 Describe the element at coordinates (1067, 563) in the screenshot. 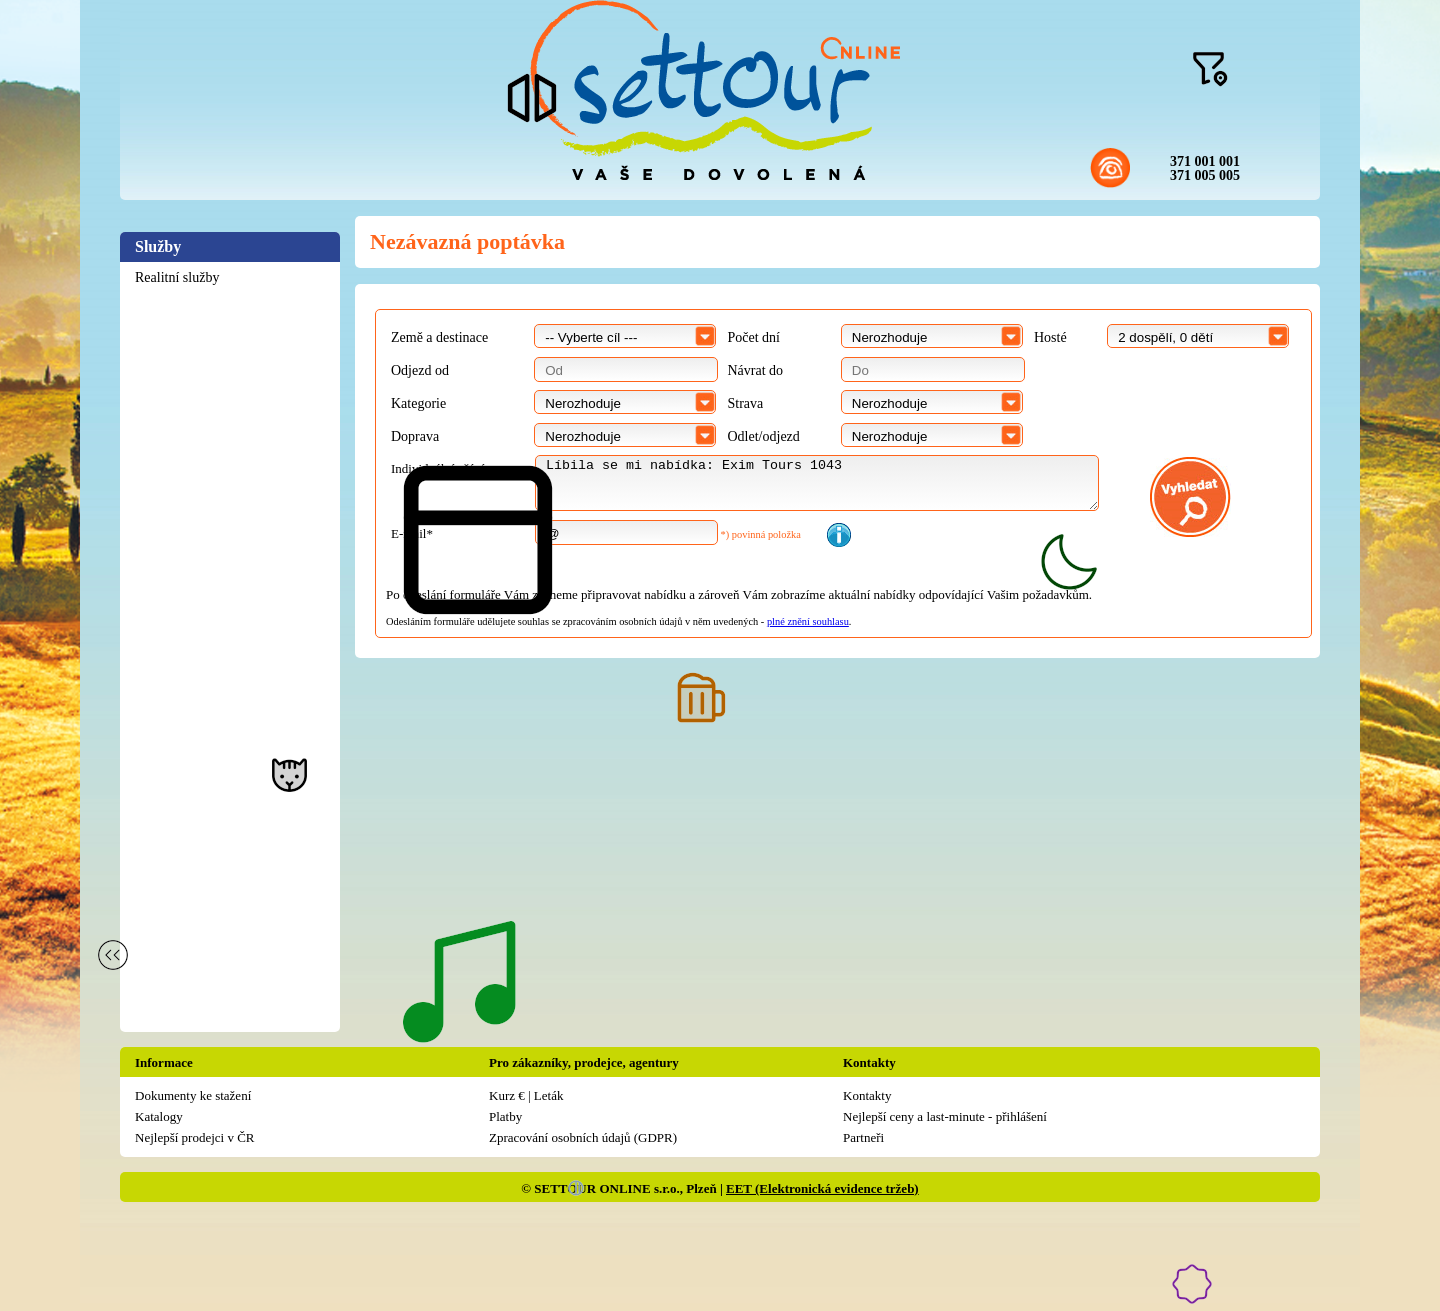

I see `toggle dark mode or night theme` at that location.